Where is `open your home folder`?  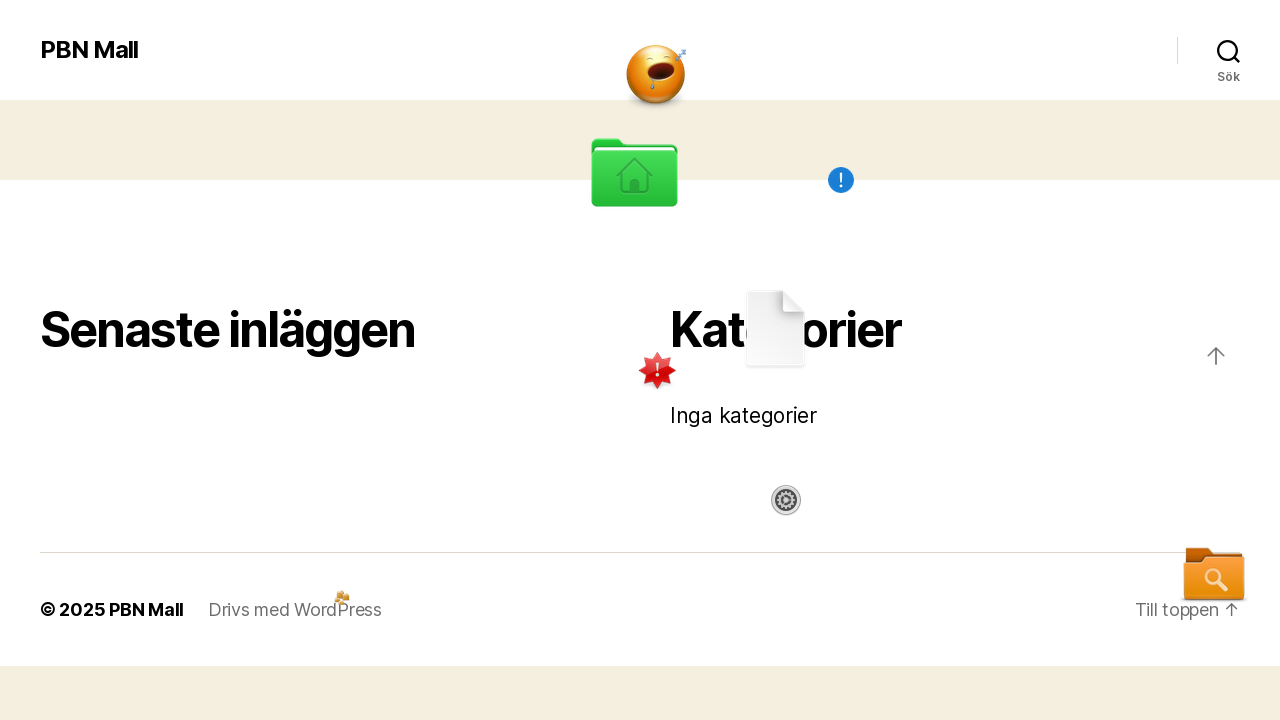
open your home folder is located at coordinates (634, 172).